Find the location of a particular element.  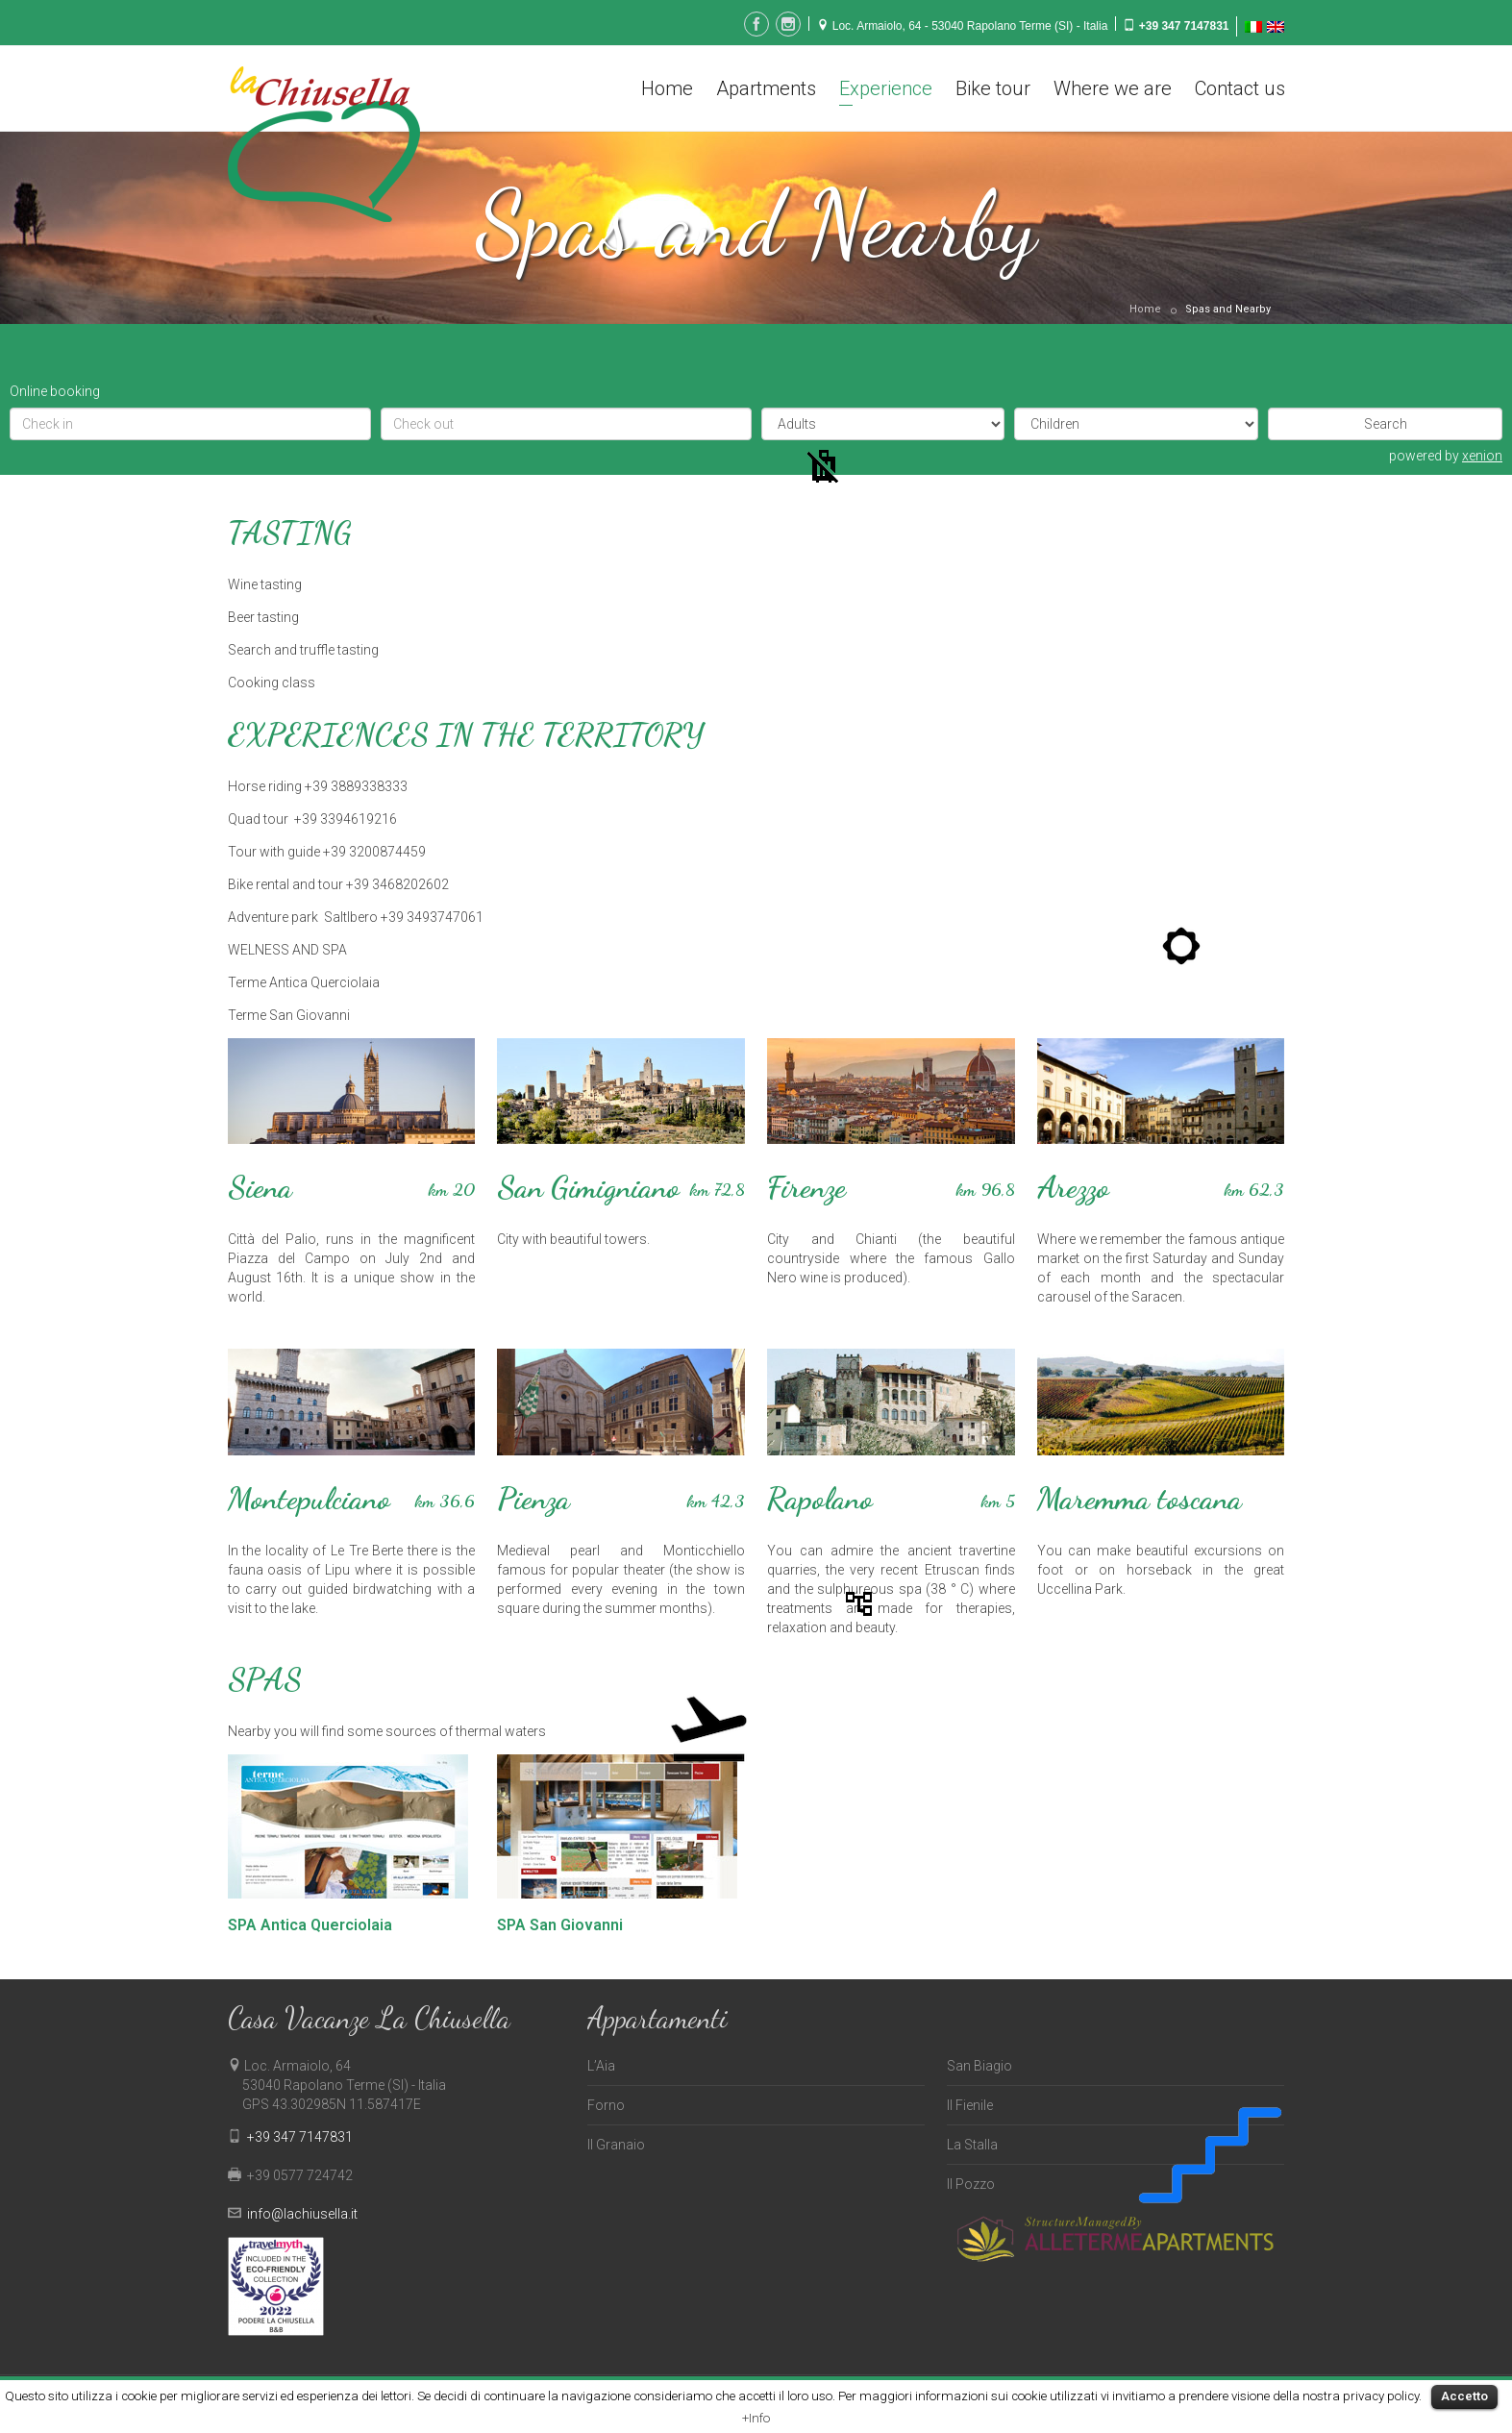

view organizational hierarchy or structure is located at coordinates (858, 1603).